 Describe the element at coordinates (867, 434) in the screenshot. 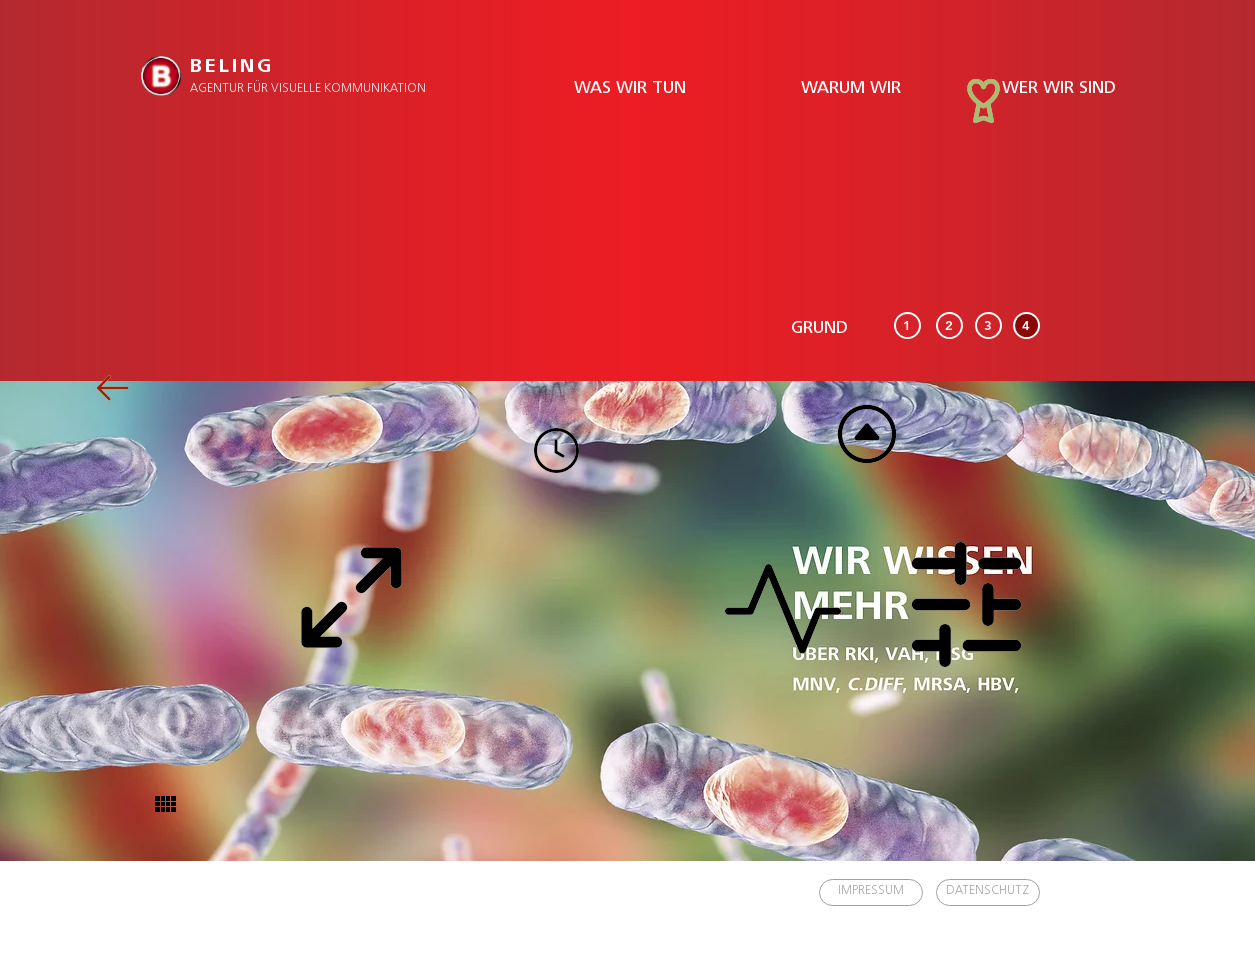

I see `scroll to top of page` at that location.